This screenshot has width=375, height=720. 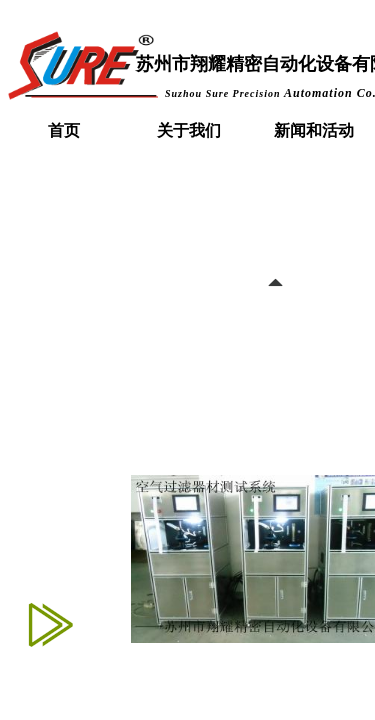 What do you see at coordinates (275, 282) in the screenshot?
I see `collapse an expanded section or panel` at bounding box center [275, 282].